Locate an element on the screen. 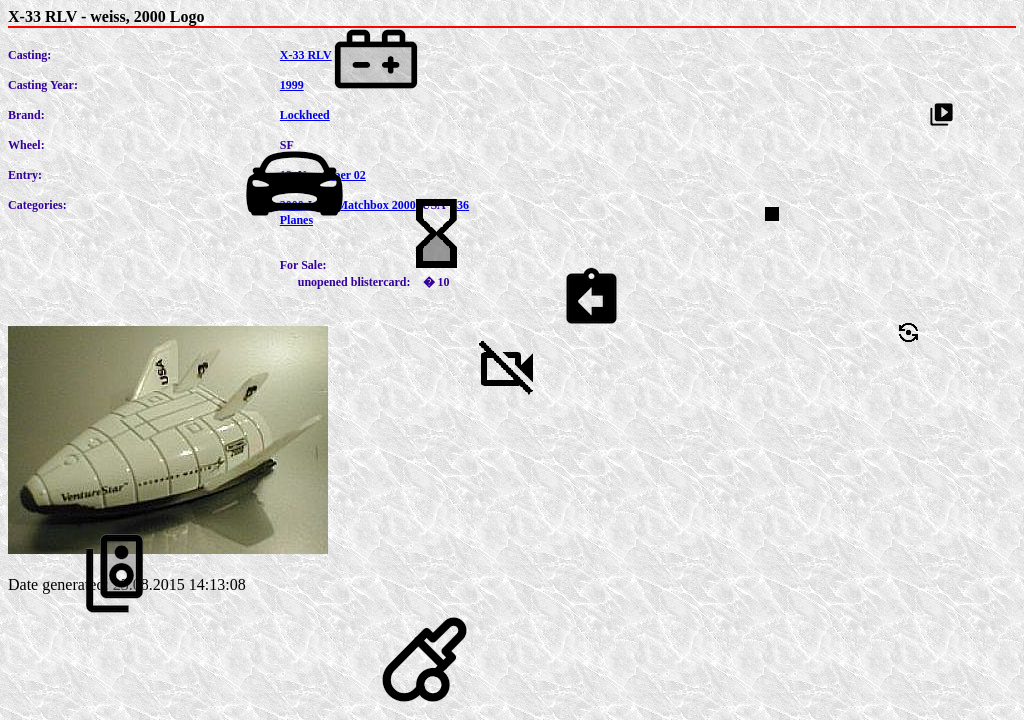  access your video library is located at coordinates (941, 114).